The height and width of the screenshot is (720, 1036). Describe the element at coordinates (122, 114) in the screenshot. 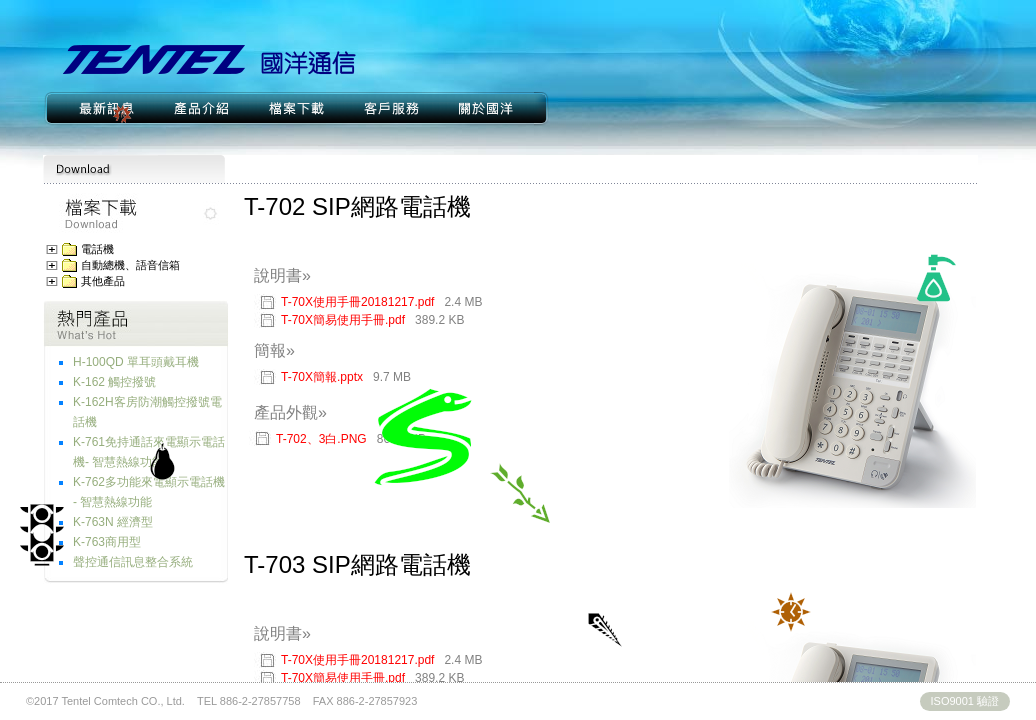

I see `indicates rebellion or uprising theme in a game` at that location.